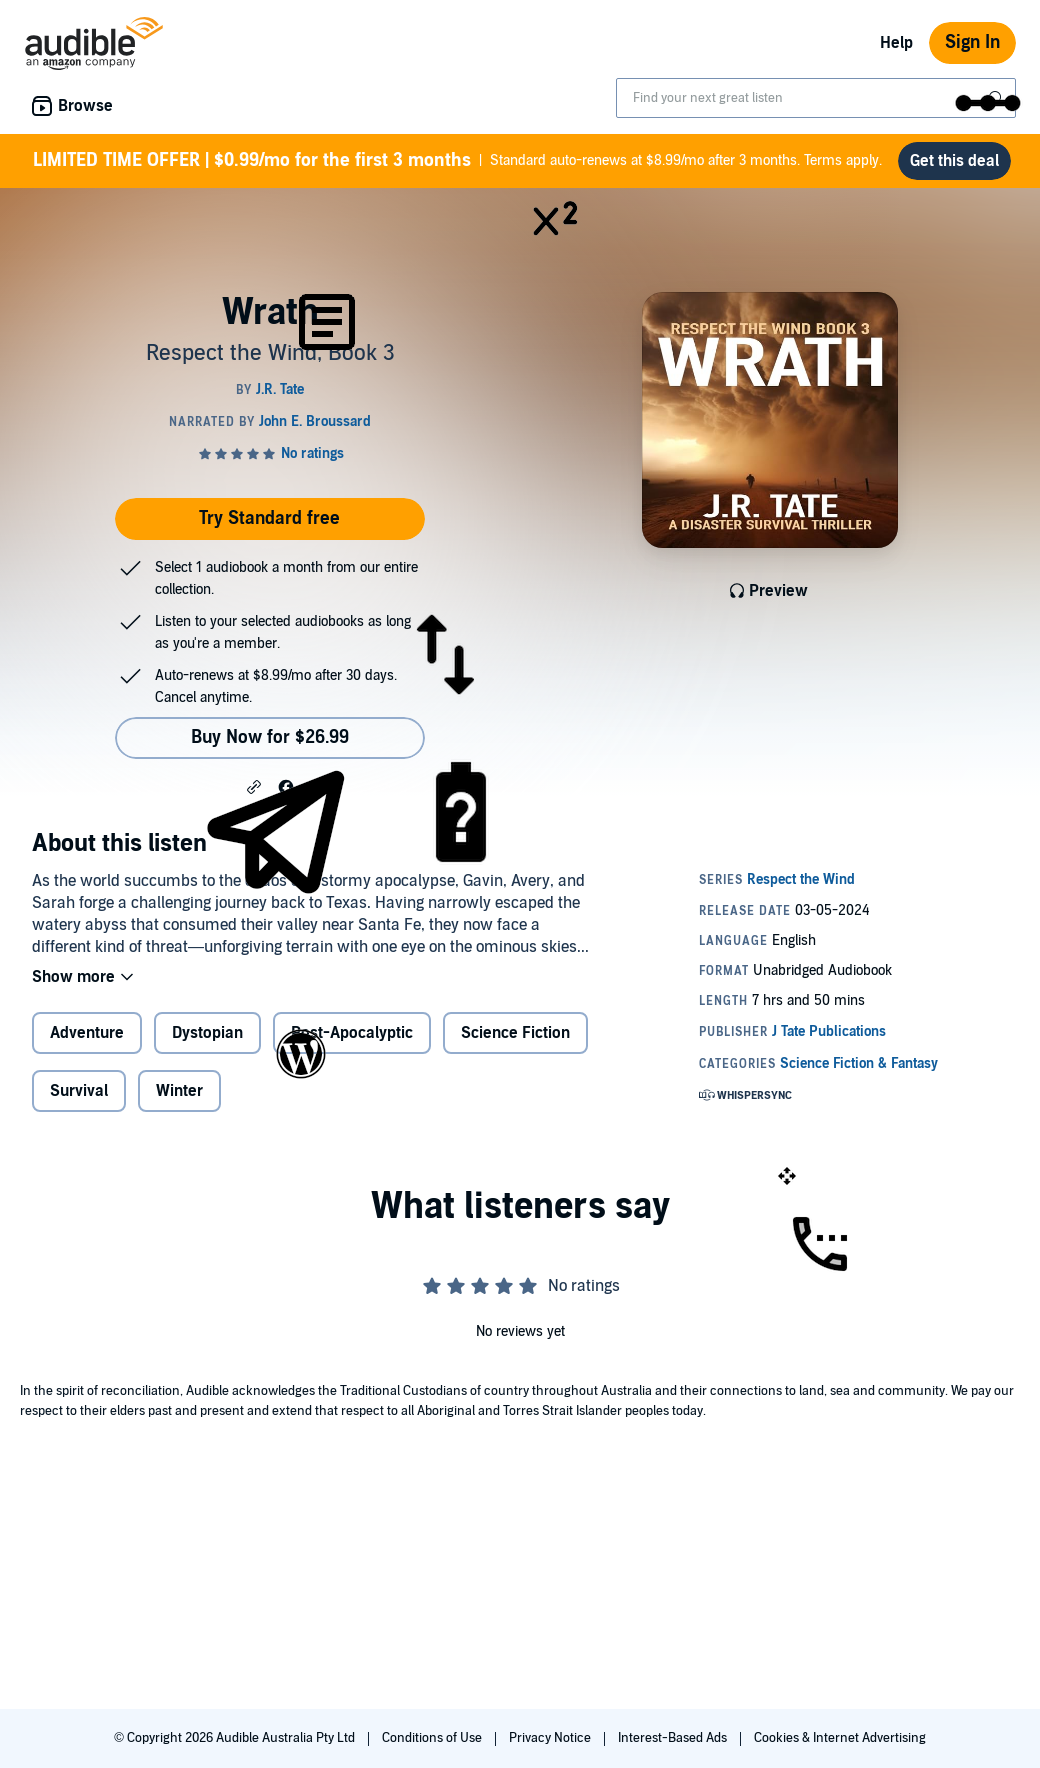 This screenshot has height=1768, width=1040. I want to click on format text as superscript, so click(553, 219).